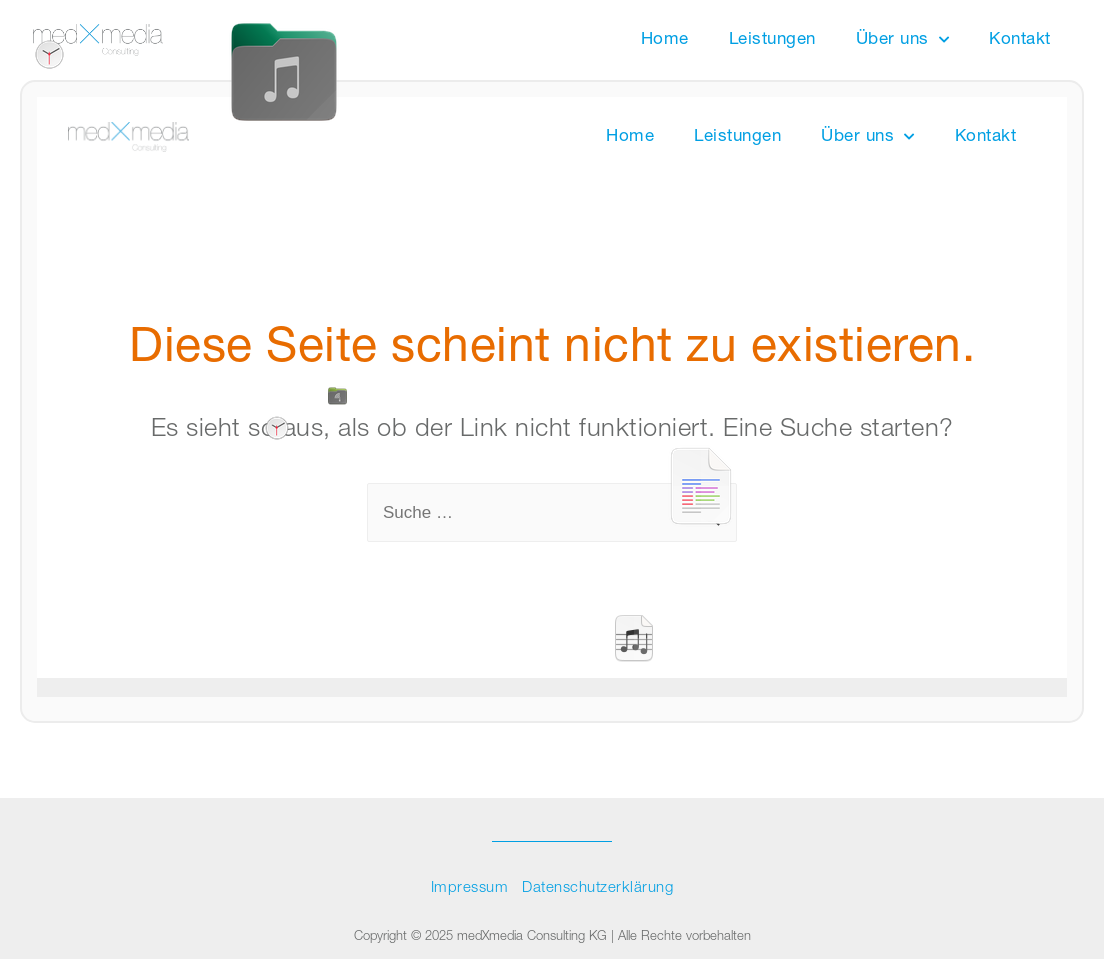 The width and height of the screenshot is (1104, 959). I want to click on an eMelody ringtone file, so click(634, 638).